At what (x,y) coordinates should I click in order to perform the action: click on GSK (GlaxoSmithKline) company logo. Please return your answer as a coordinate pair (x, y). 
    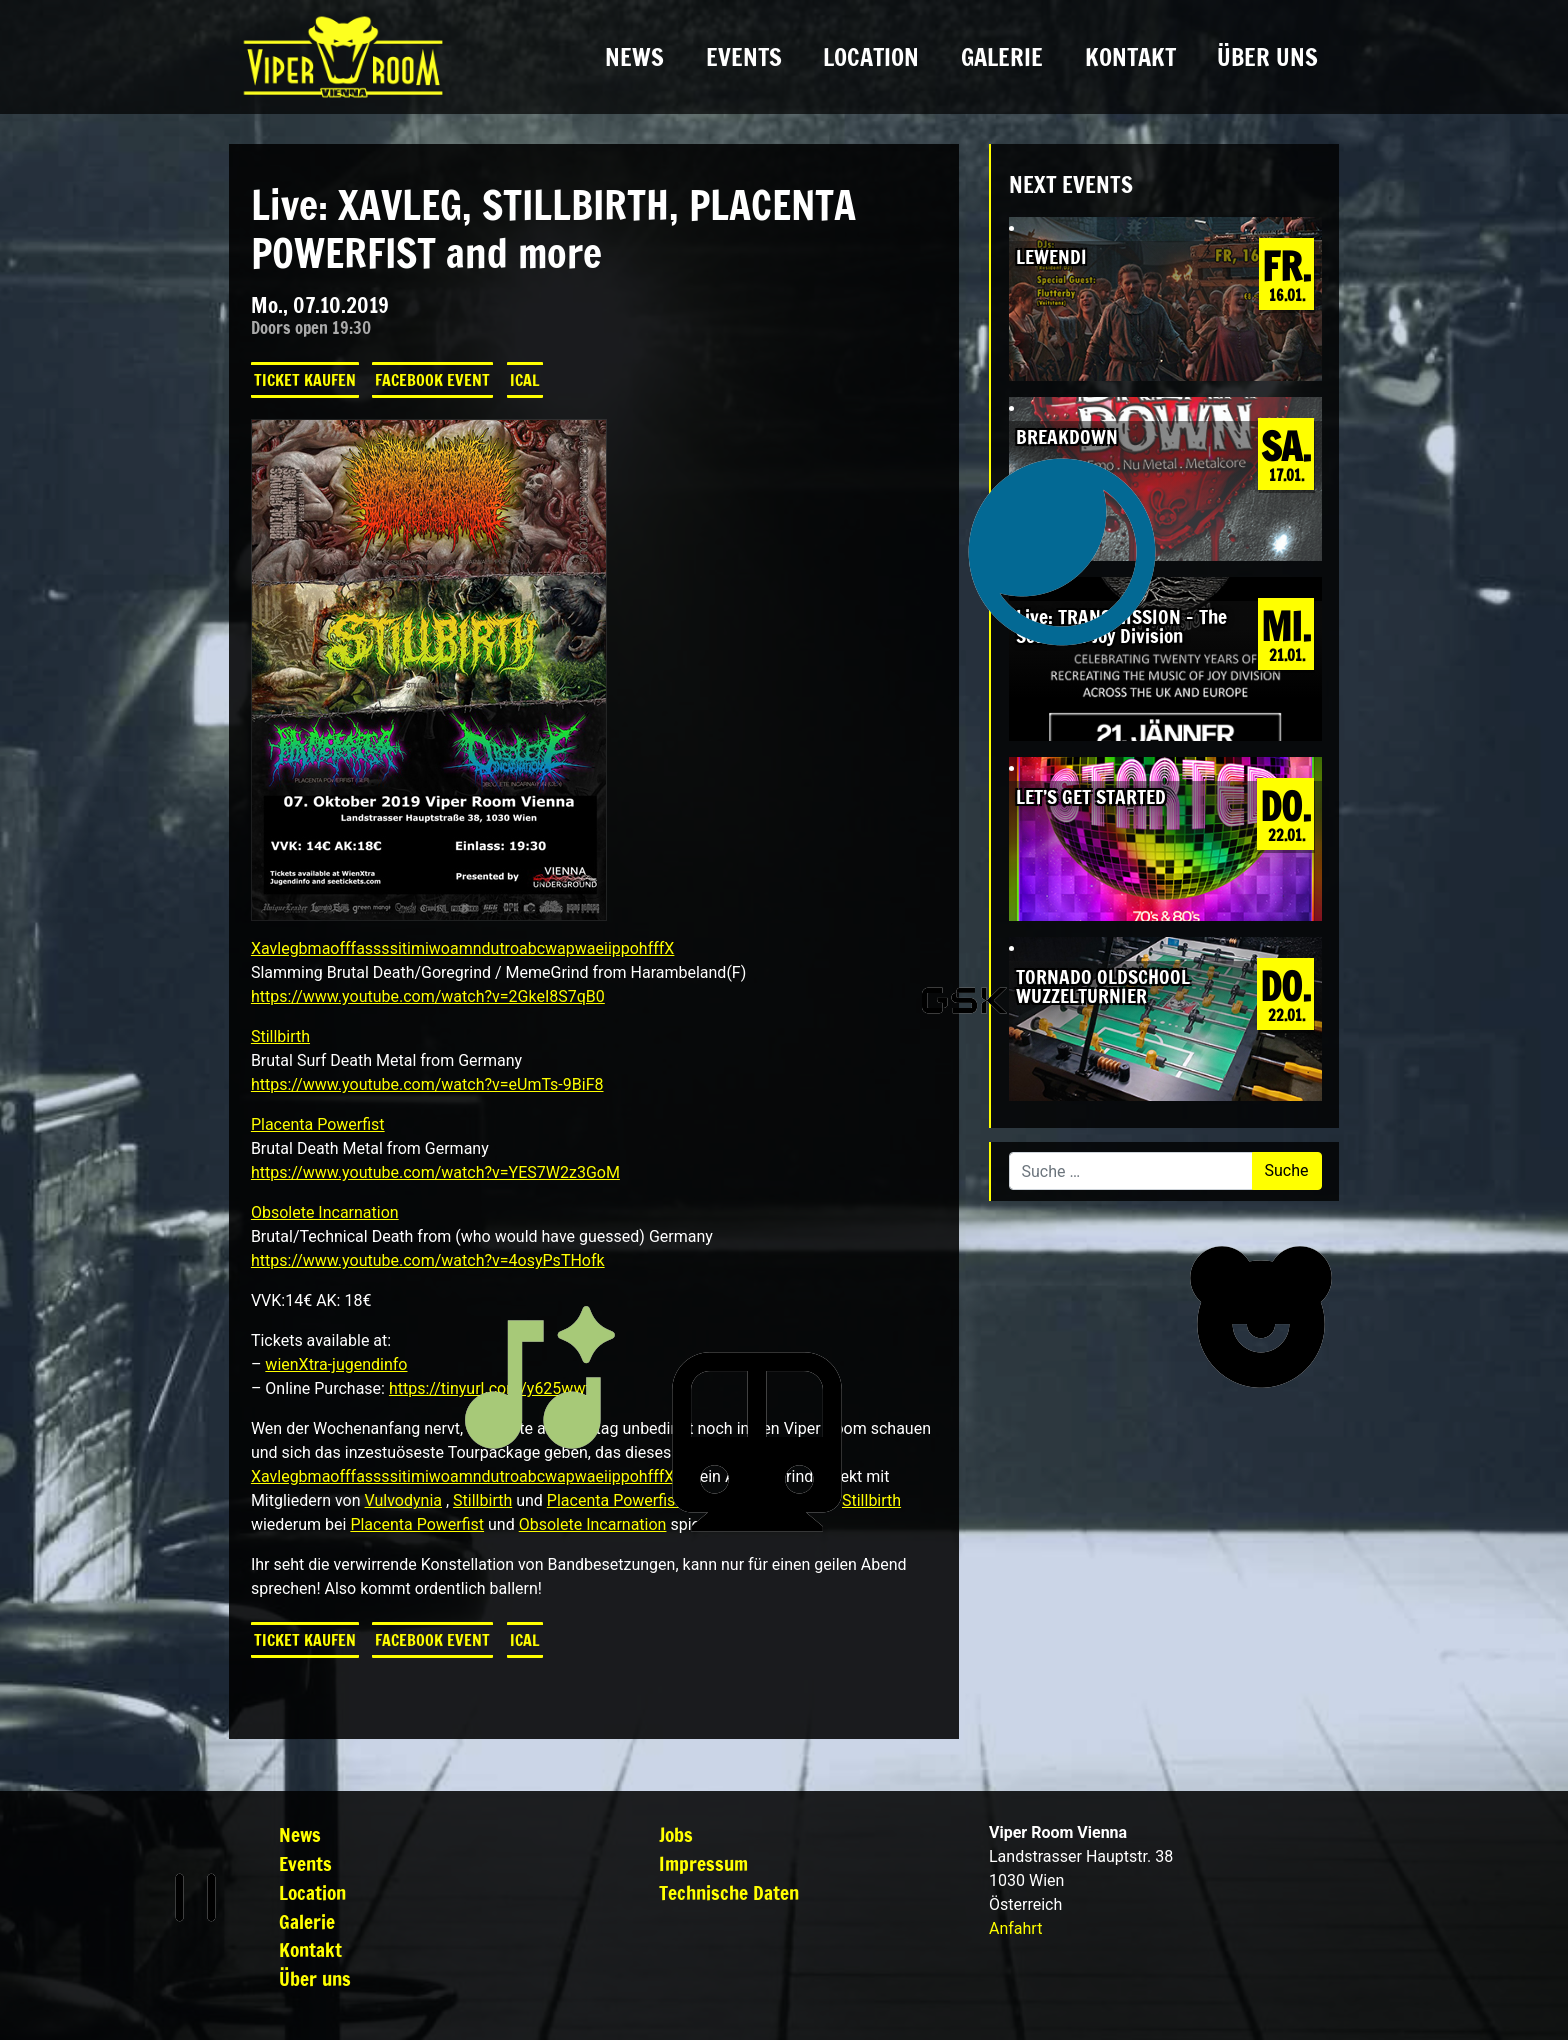
    Looking at the image, I should click on (964, 1000).